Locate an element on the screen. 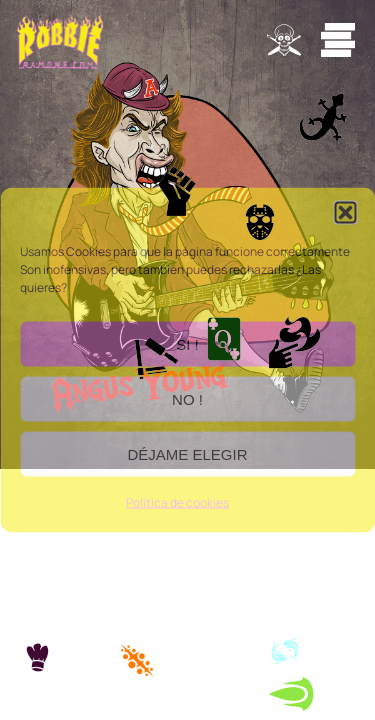 The image size is (375, 720). indicates a bleeding or infection status effect is located at coordinates (137, 660).